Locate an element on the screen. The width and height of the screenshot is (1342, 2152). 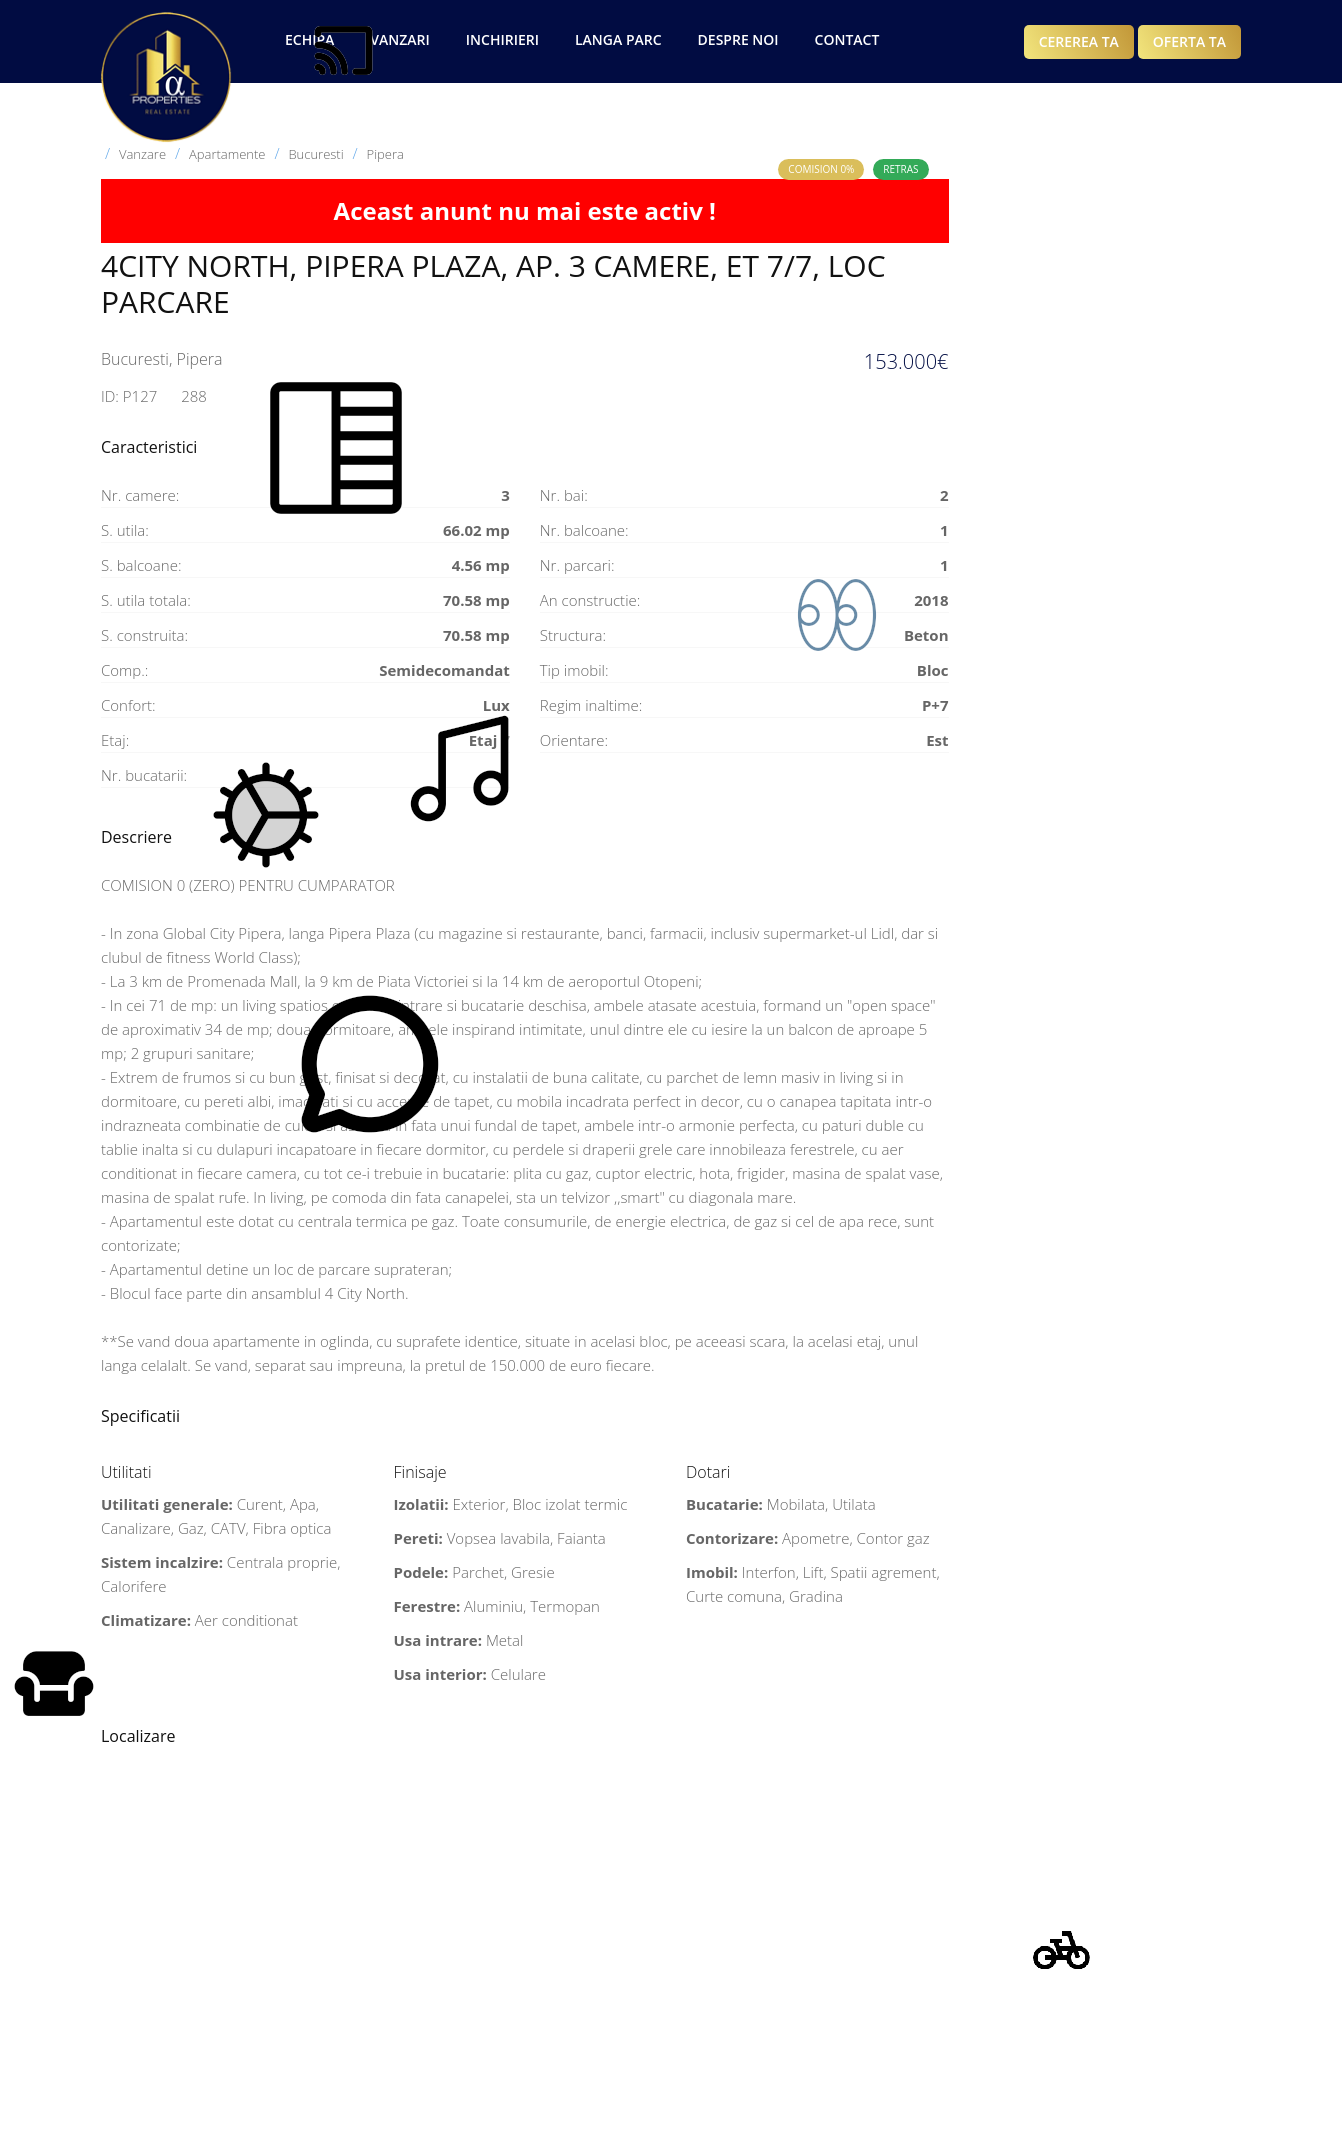
cast your screen to another device is located at coordinates (343, 50).